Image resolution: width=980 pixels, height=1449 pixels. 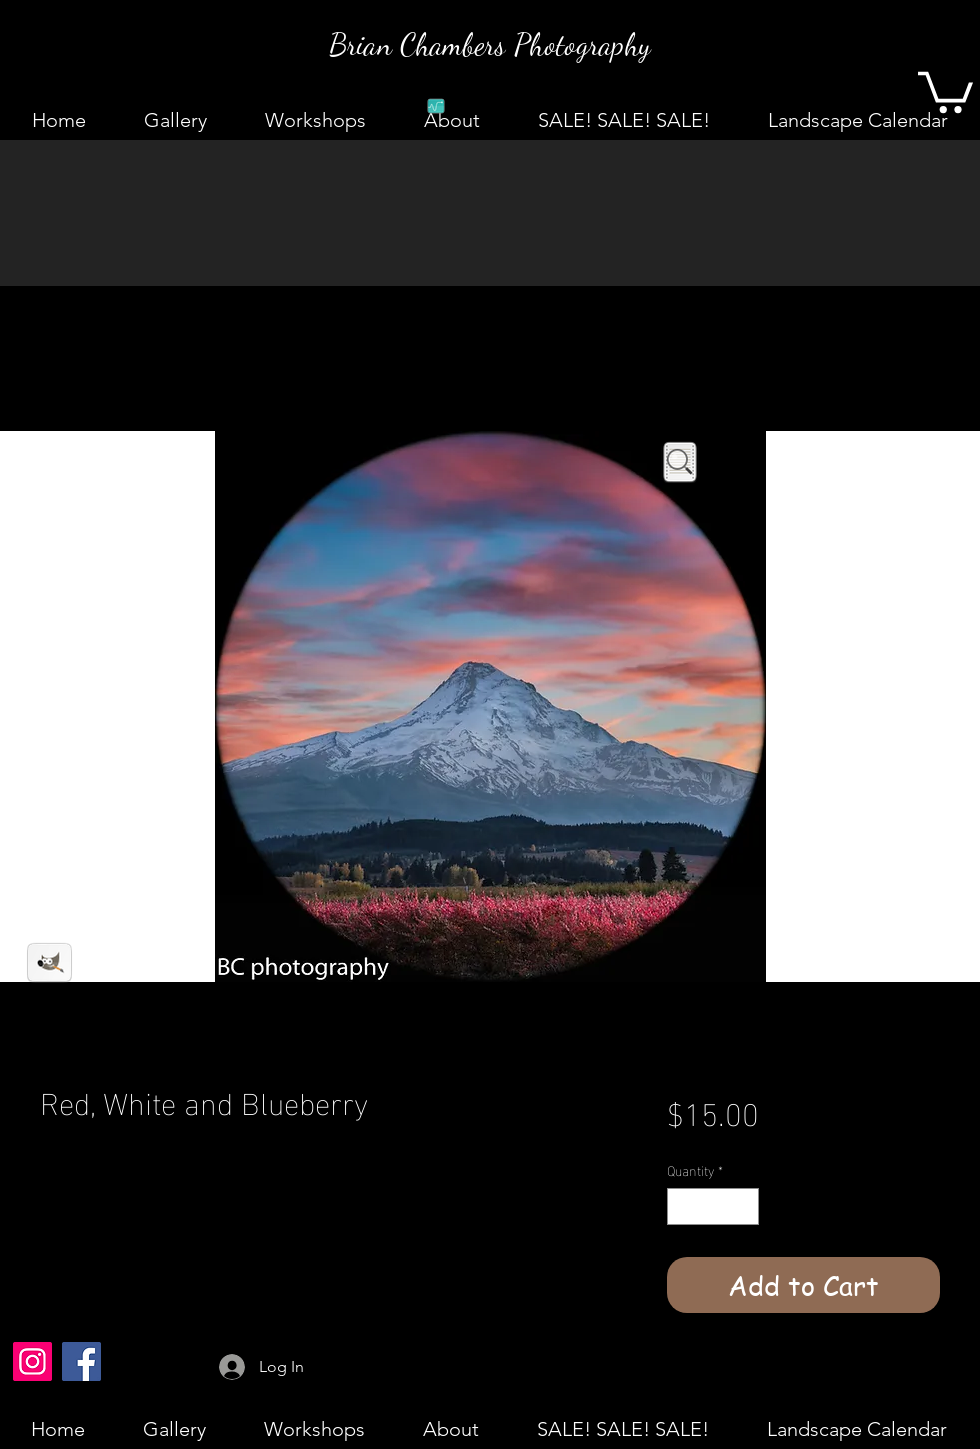 I want to click on open system resource usage monitor, so click(x=436, y=106).